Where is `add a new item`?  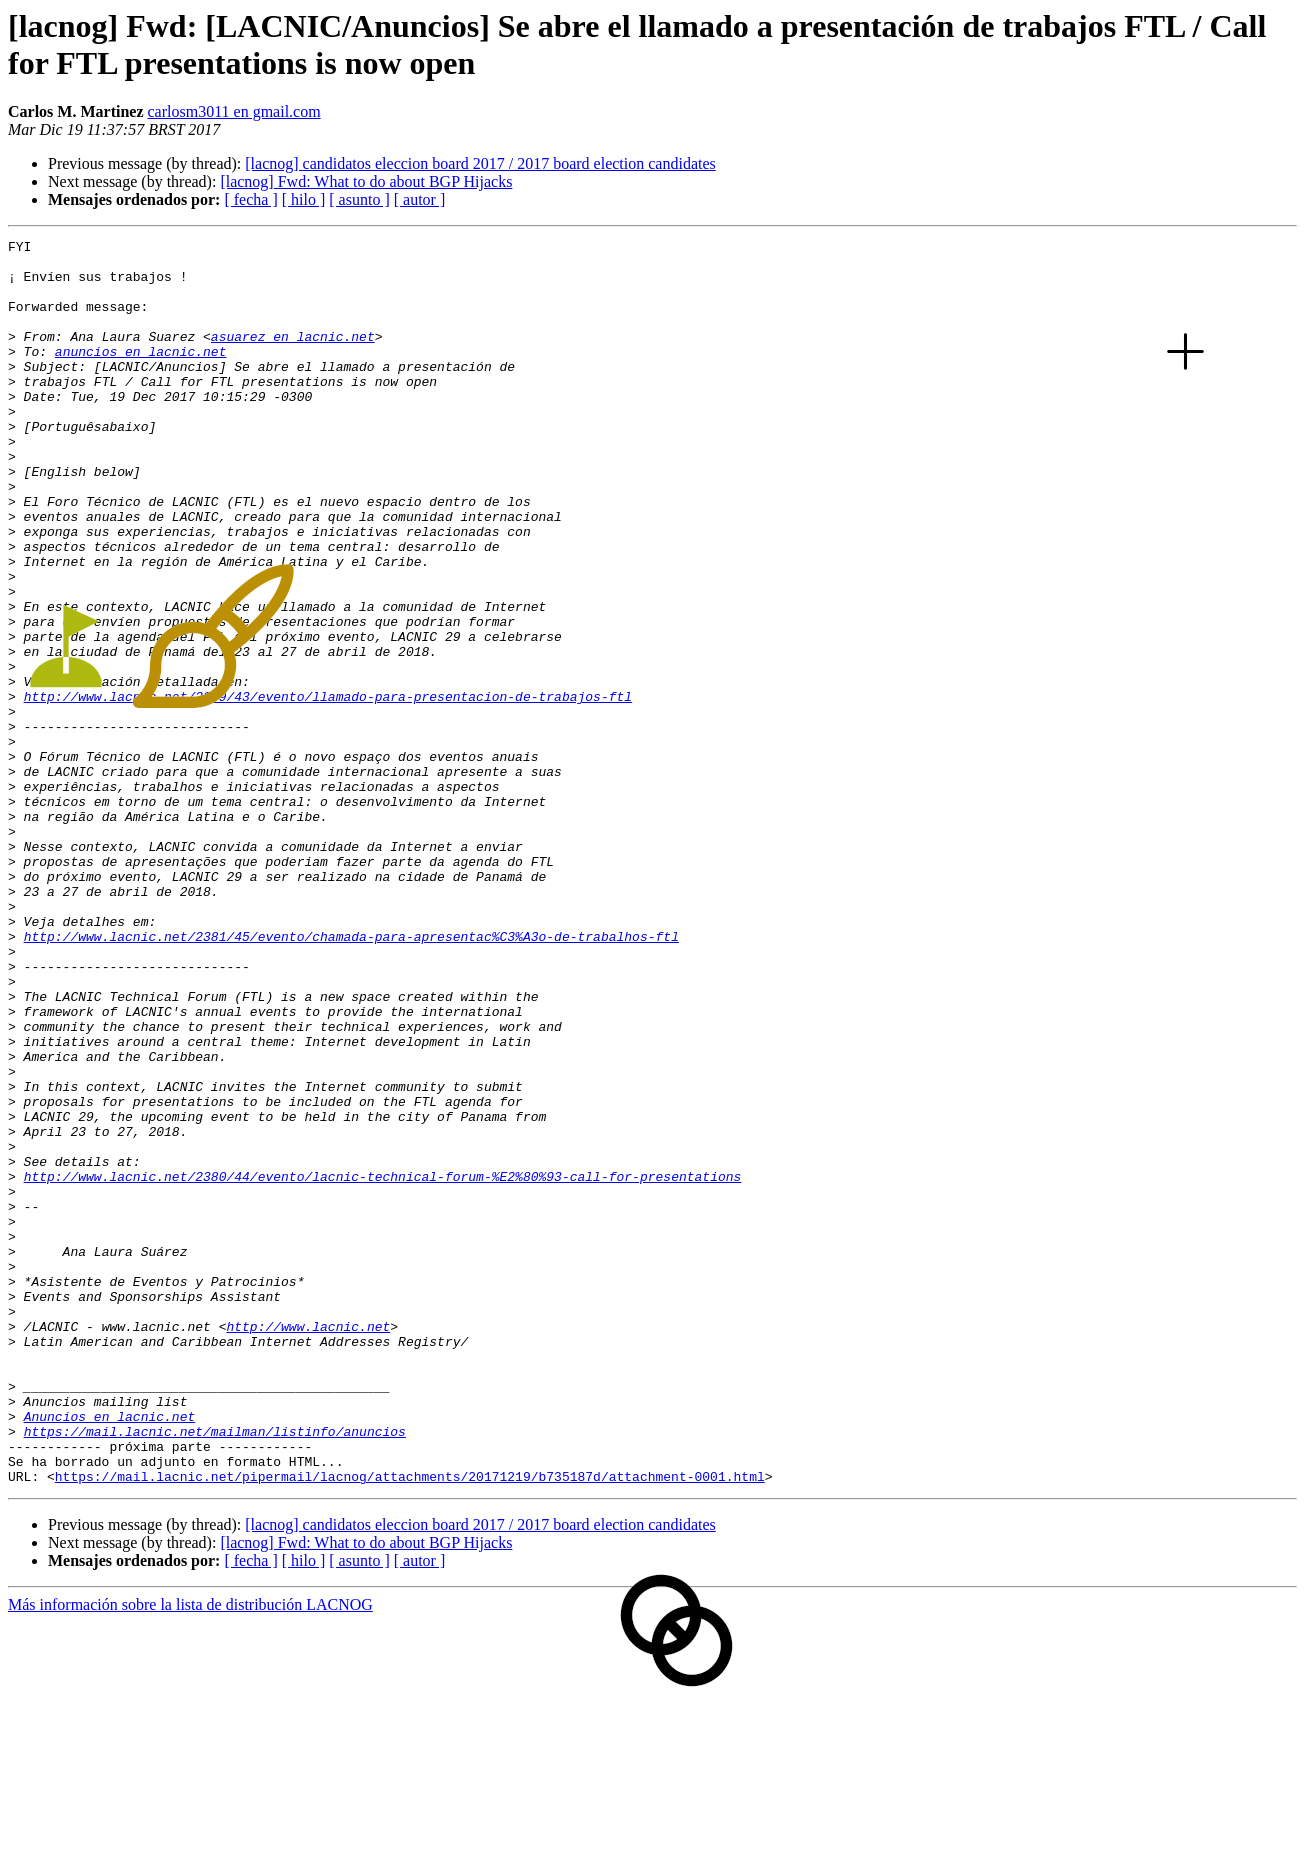
add a new item is located at coordinates (1185, 351).